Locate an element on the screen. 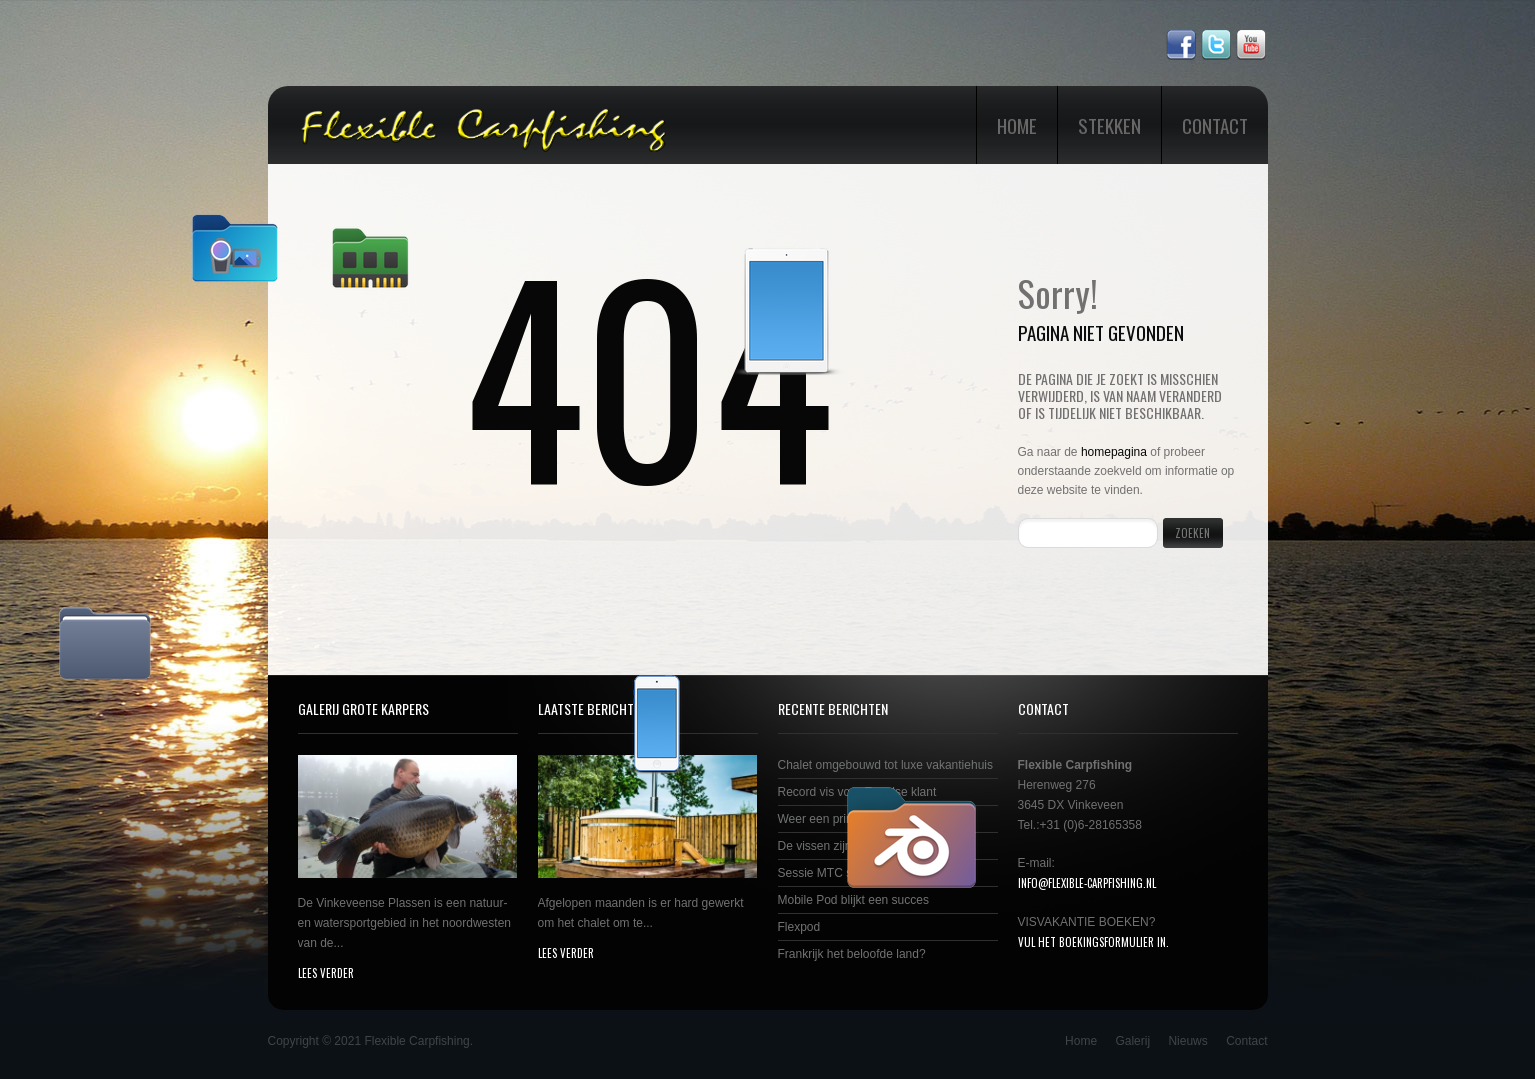 Image resolution: width=1535 pixels, height=1079 pixels. iPad mini device connected via cellular is located at coordinates (786, 299).